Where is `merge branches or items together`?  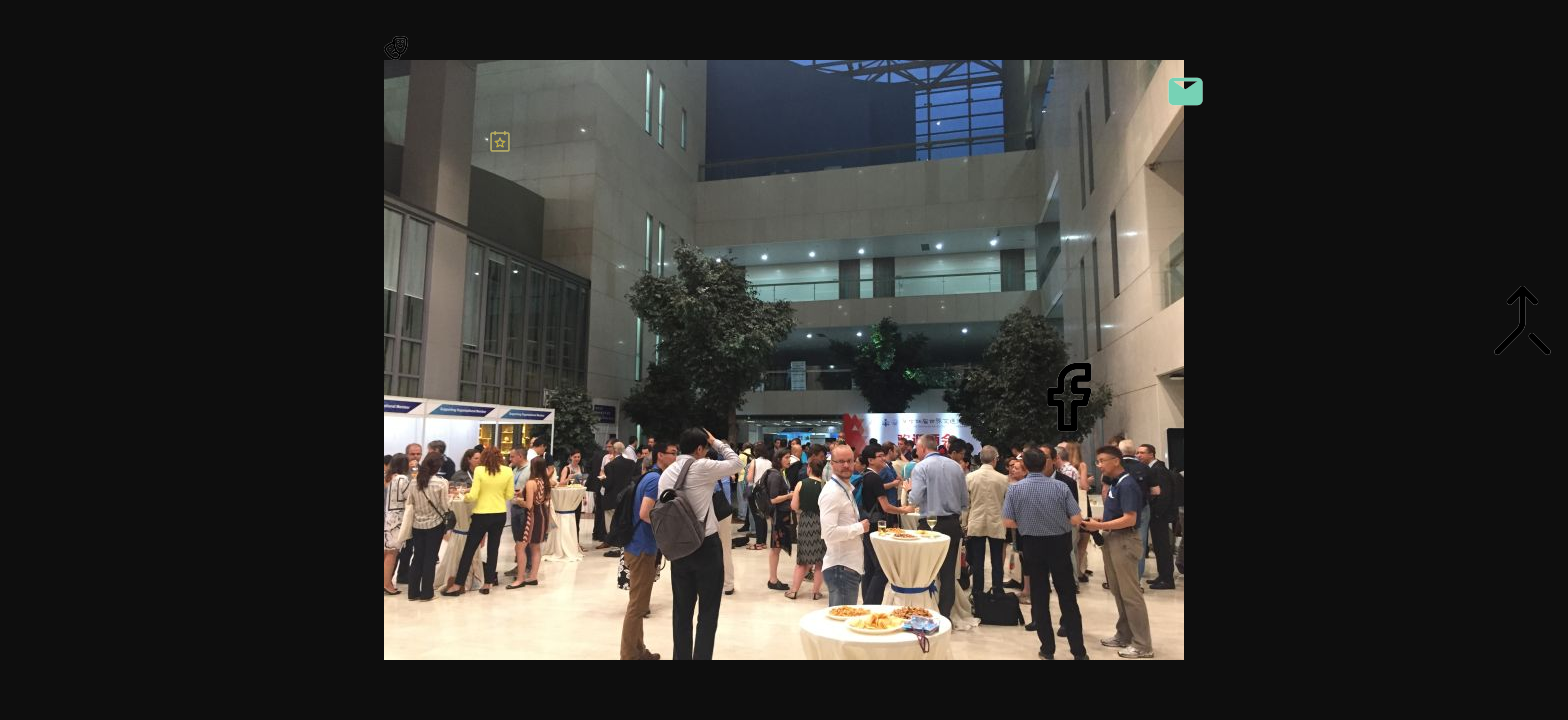 merge branches or items together is located at coordinates (1522, 320).